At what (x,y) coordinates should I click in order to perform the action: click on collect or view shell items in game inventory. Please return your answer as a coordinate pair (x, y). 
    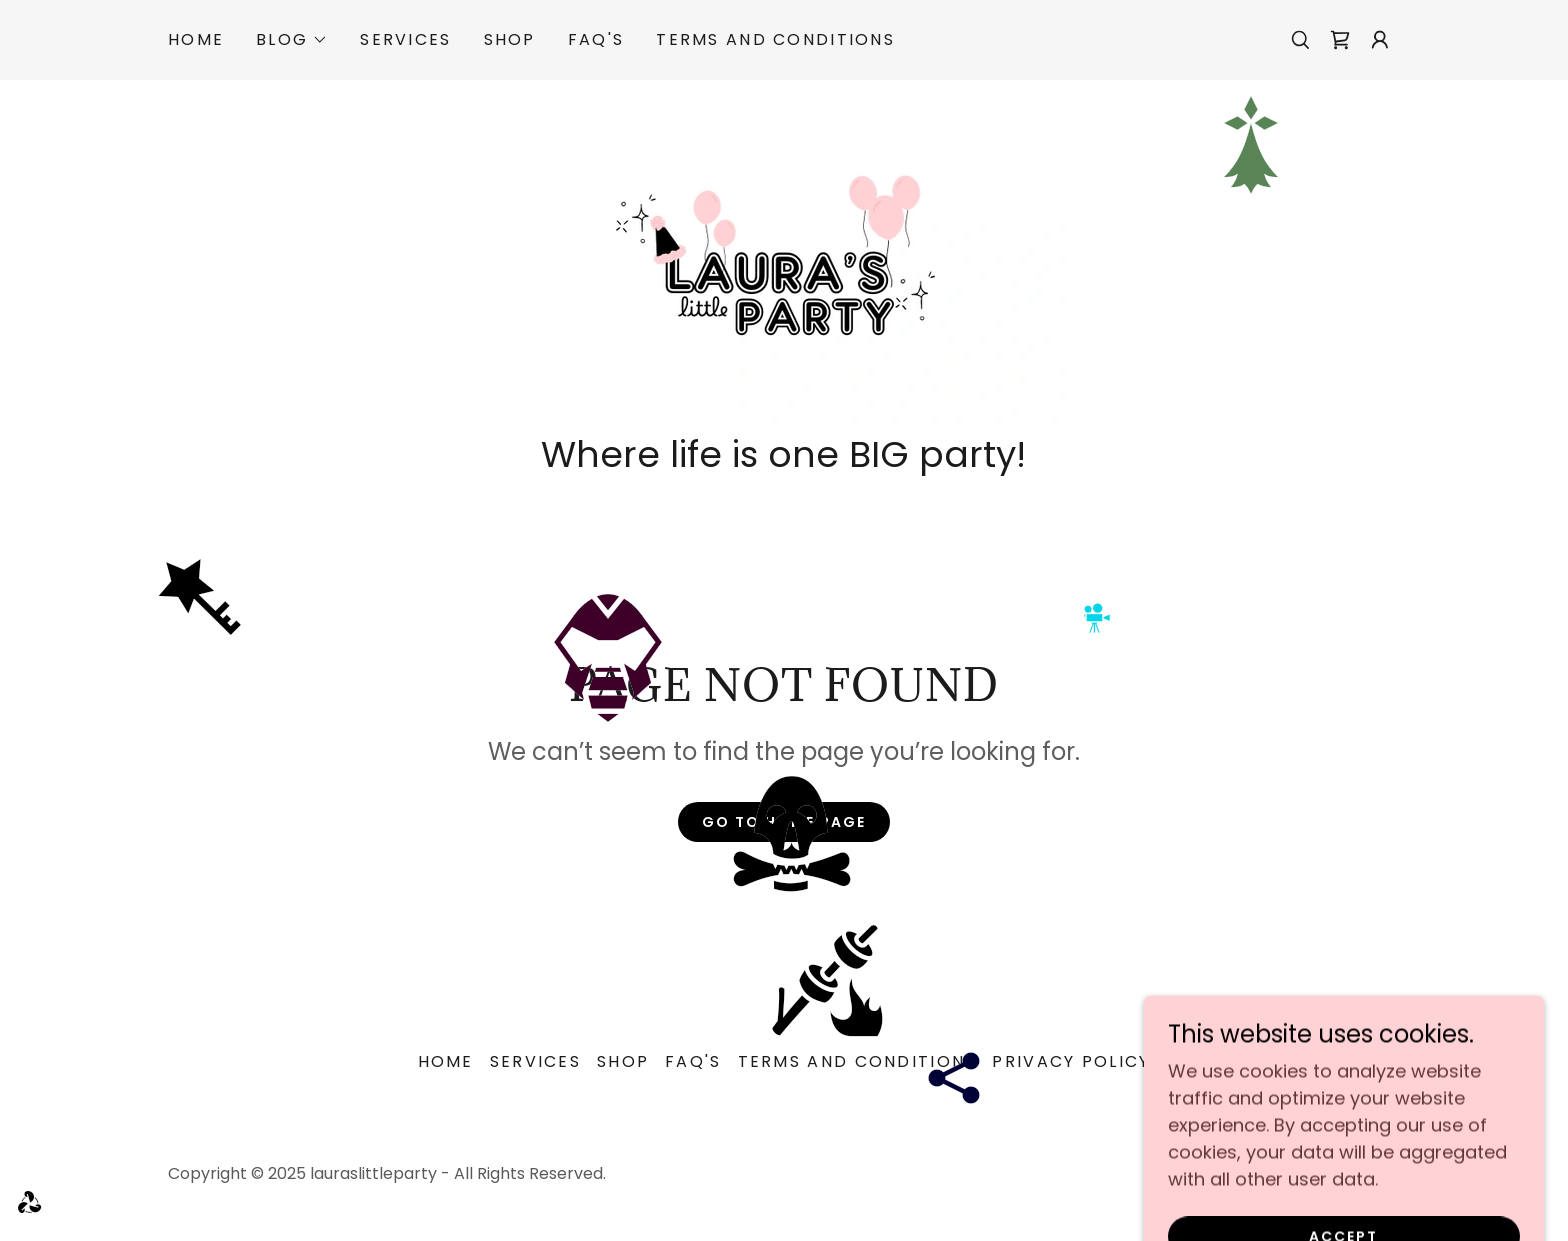
    Looking at the image, I should click on (29, 1202).